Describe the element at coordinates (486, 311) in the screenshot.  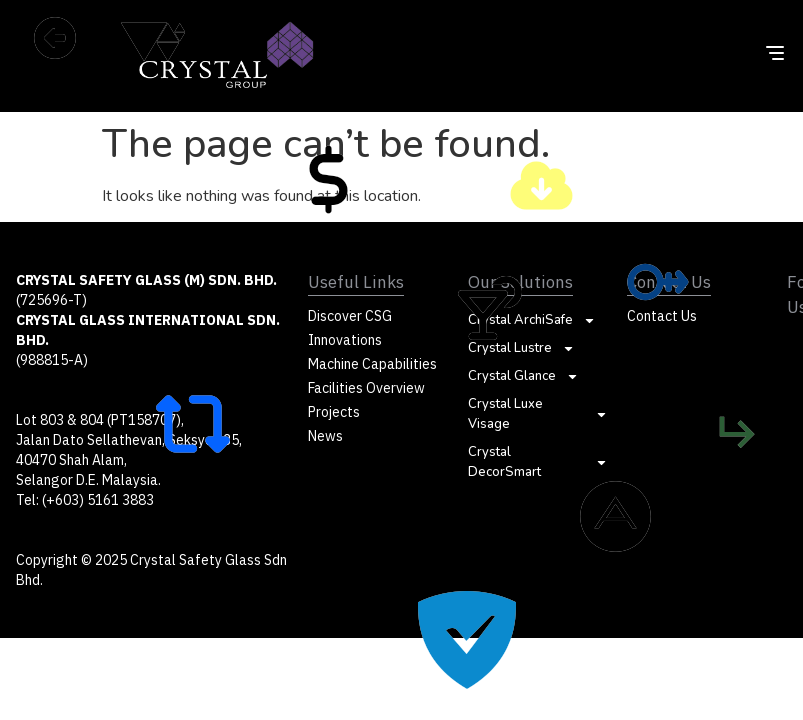
I see `access bar or cocktail menu` at that location.